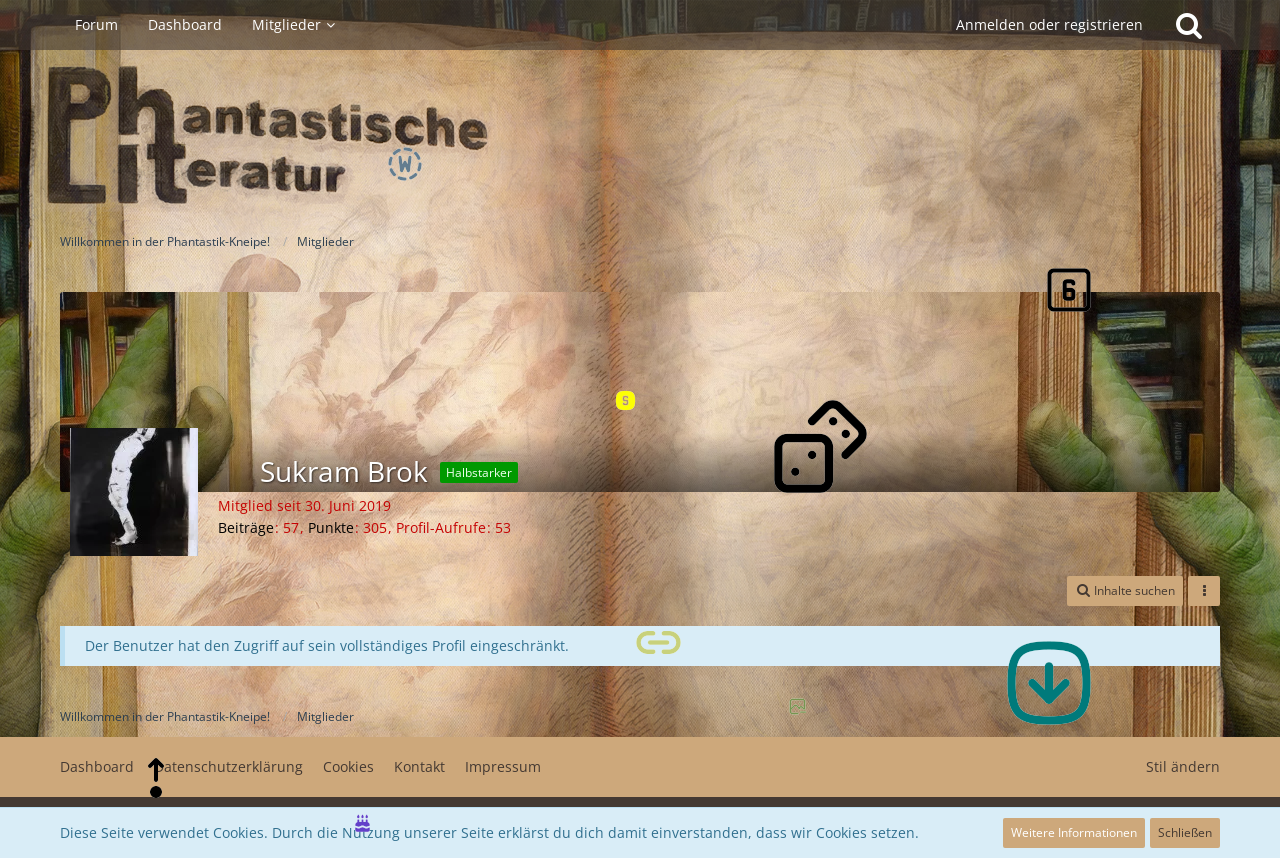 The width and height of the screenshot is (1280, 858). What do you see at coordinates (820, 446) in the screenshot?
I see `randomize or shuffle content` at bounding box center [820, 446].